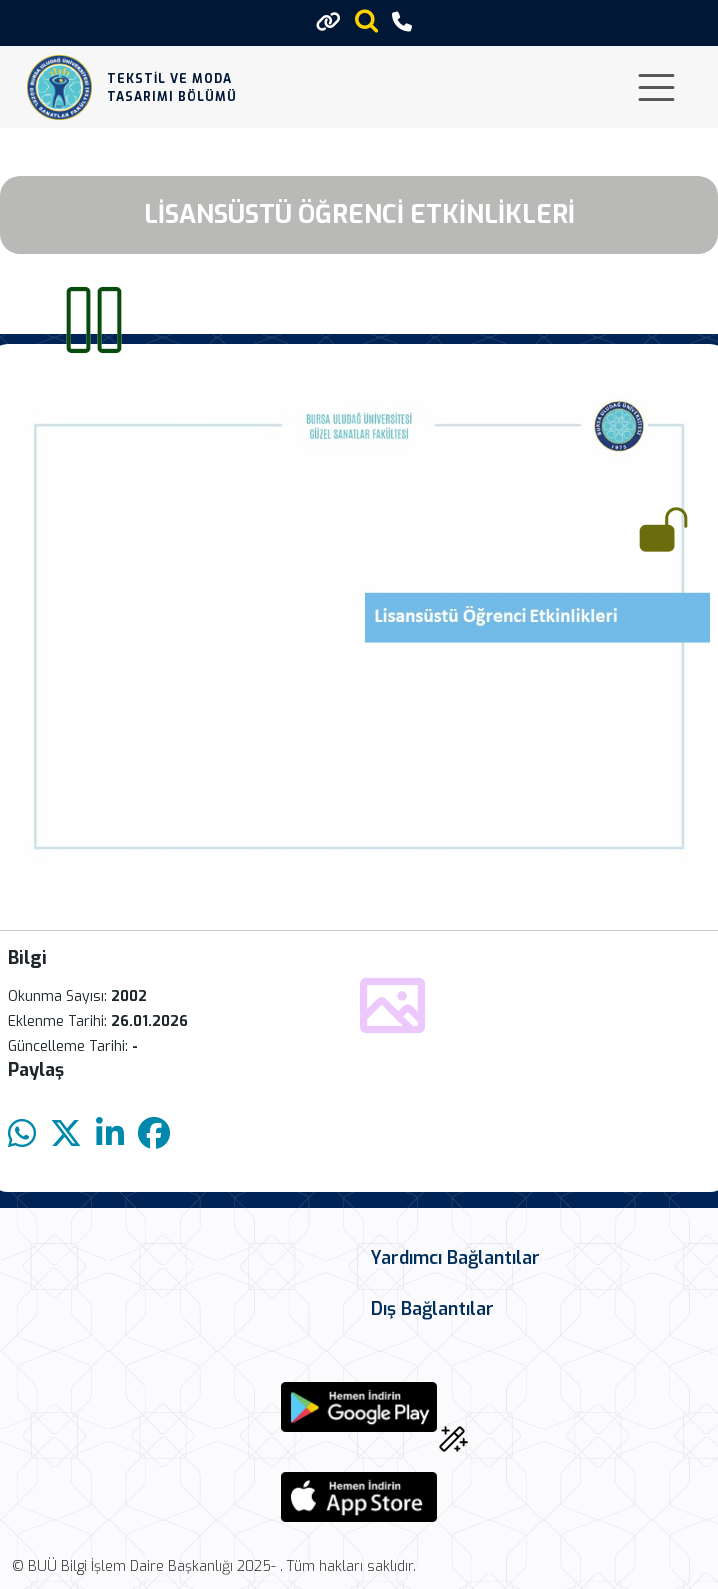 The width and height of the screenshot is (718, 1589). I want to click on switch to column view layout, so click(94, 320).